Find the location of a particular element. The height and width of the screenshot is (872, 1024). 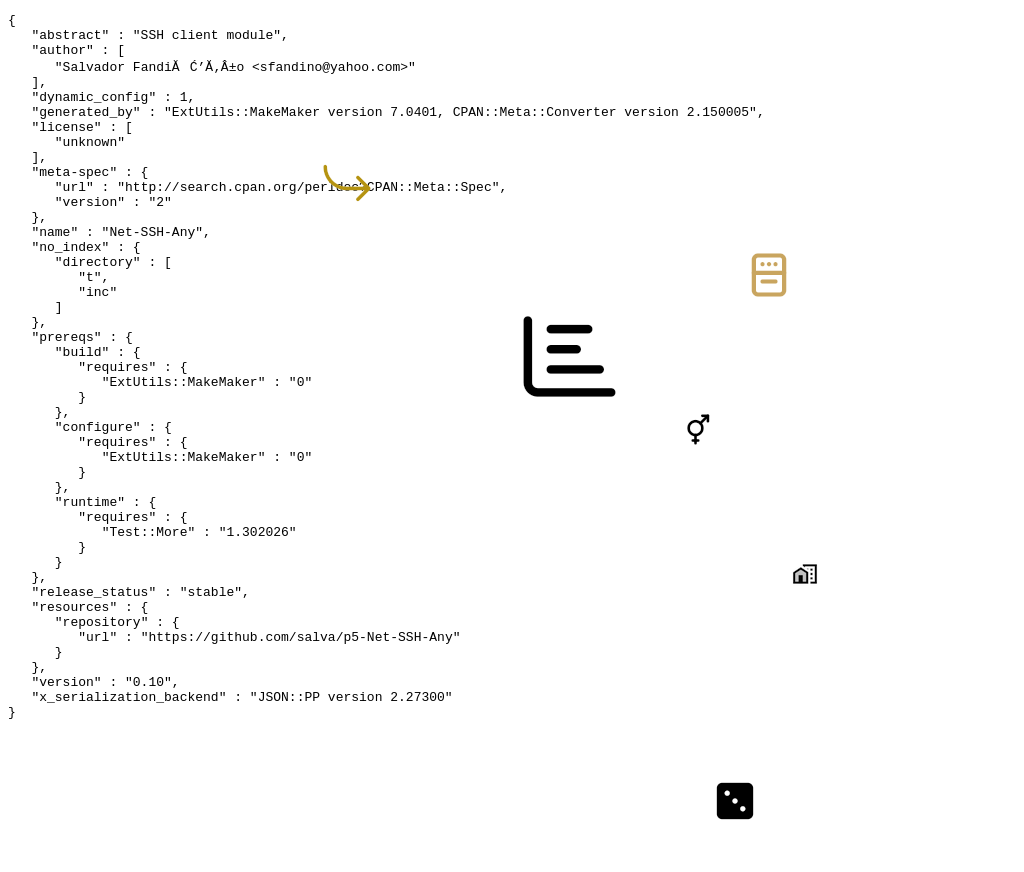

reply to a message is located at coordinates (347, 183).